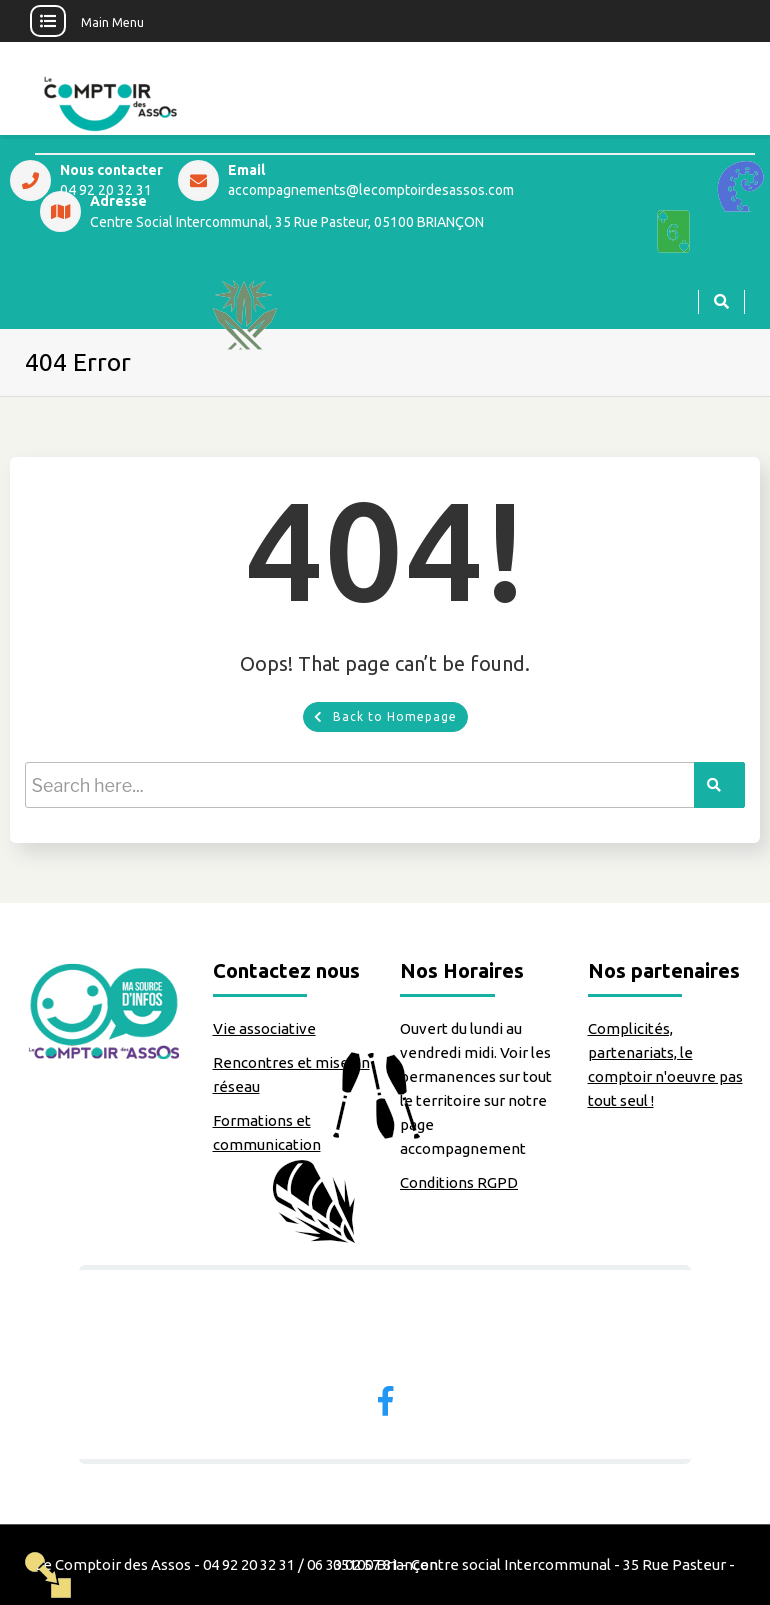 The image size is (770, 1605). What do you see at coordinates (48, 1575) in the screenshot?
I see `transform or convert an object` at bounding box center [48, 1575].